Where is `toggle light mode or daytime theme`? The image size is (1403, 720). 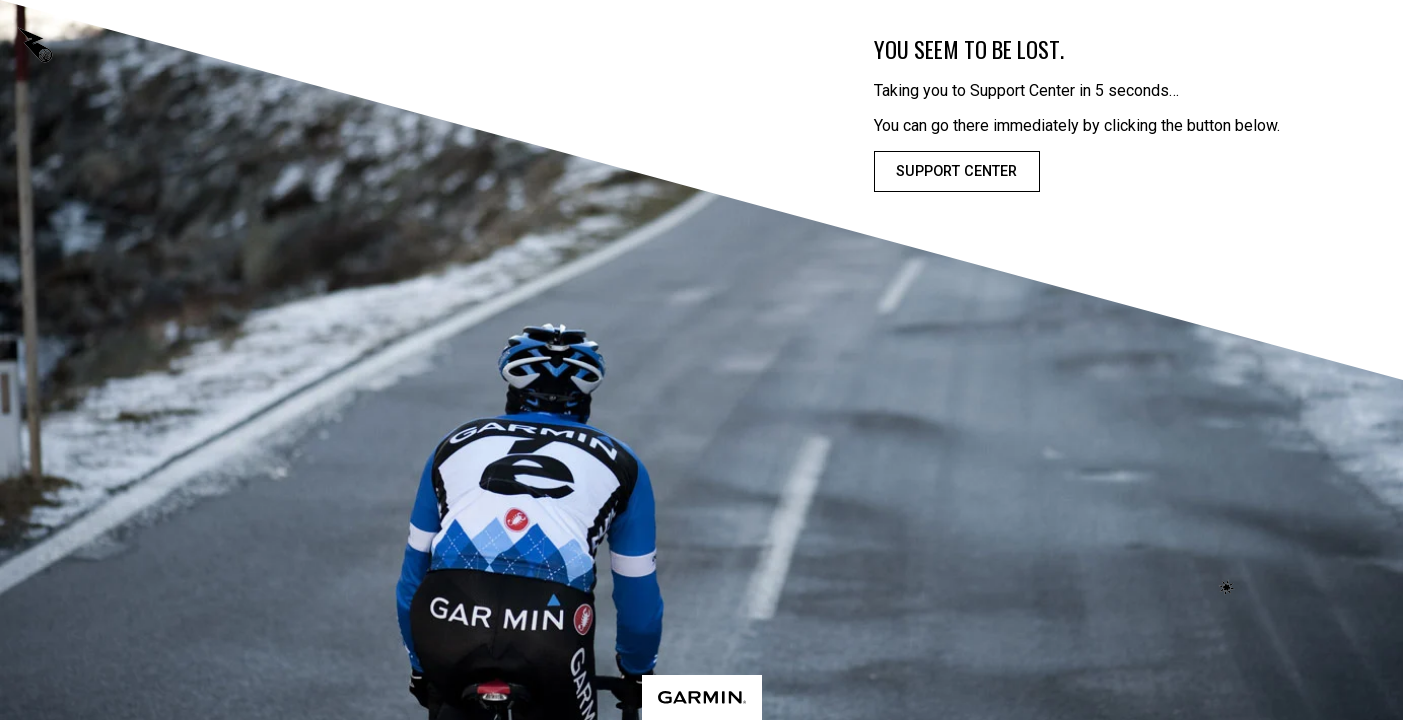 toggle light mode or daytime theme is located at coordinates (1226, 587).